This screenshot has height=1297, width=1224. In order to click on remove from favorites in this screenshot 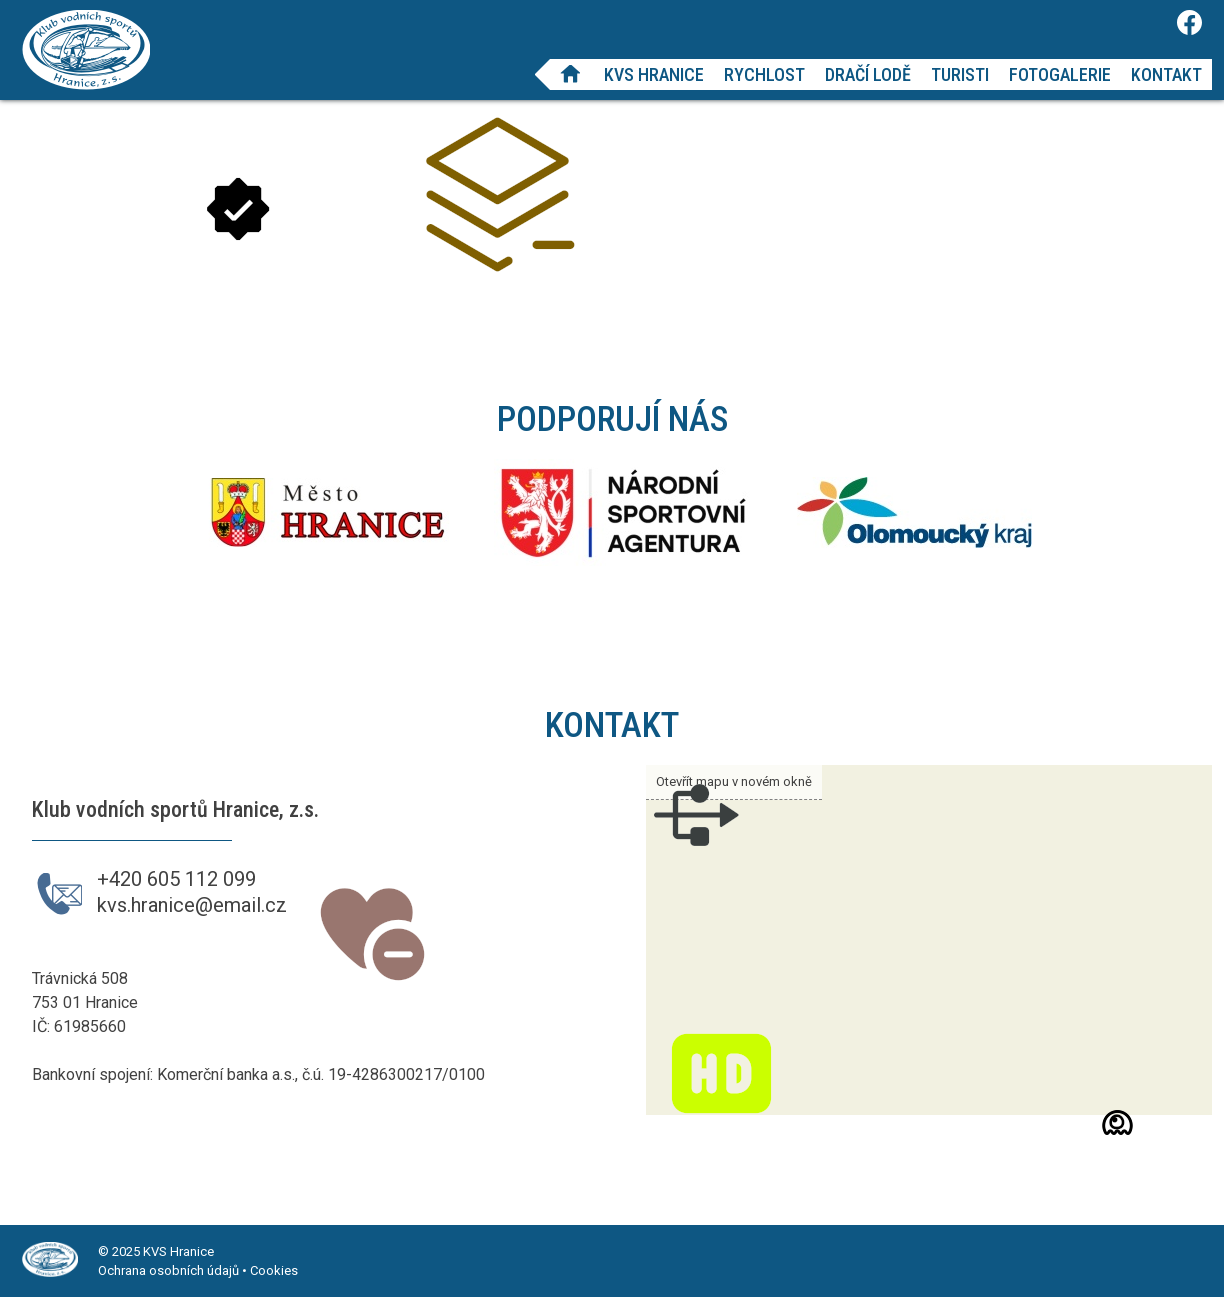, I will do `click(372, 928)`.